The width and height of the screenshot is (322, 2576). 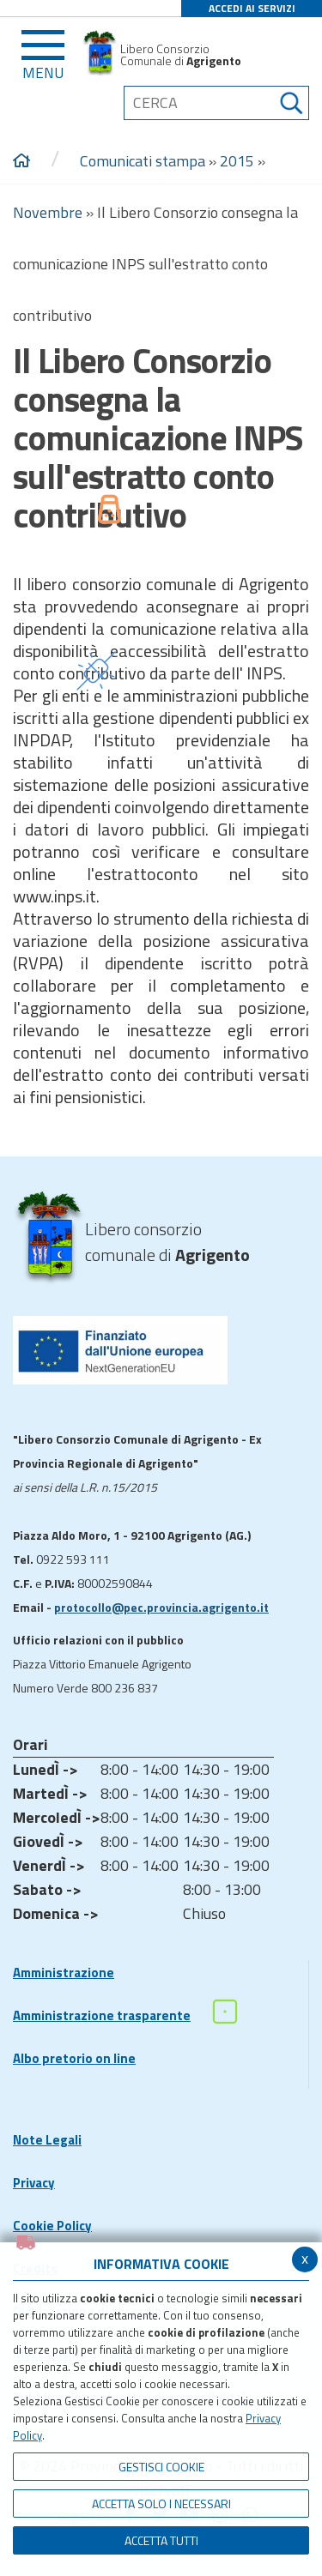 What do you see at coordinates (109, 509) in the screenshot?
I see `adjust salt or seasoning preferences` at bounding box center [109, 509].